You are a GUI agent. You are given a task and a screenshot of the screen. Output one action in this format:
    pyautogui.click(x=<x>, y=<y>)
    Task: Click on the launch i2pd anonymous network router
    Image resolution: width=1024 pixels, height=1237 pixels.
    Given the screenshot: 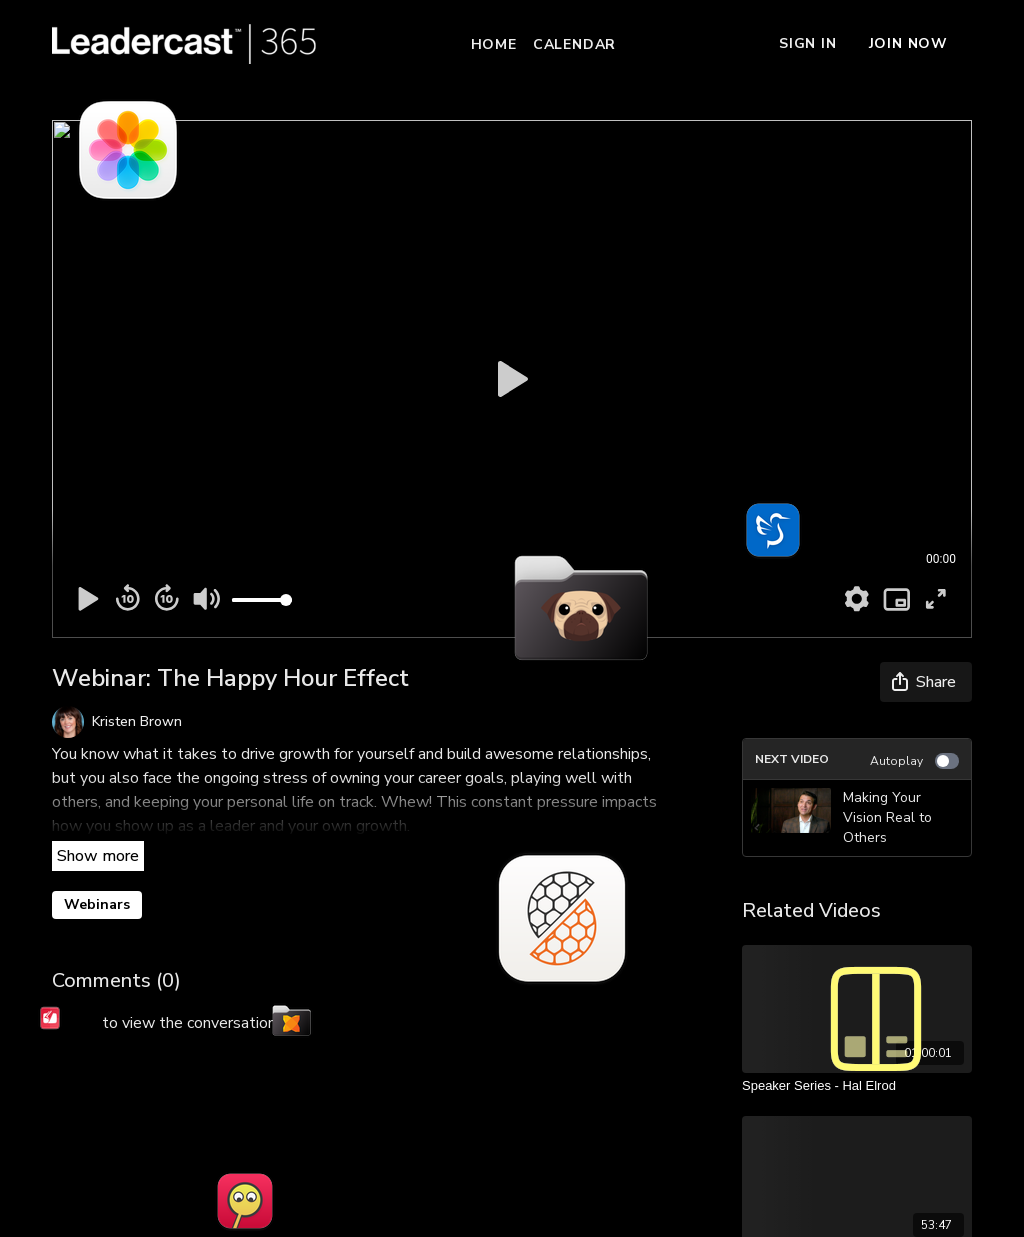 What is the action you would take?
    pyautogui.click(x=245, y=1201)
    